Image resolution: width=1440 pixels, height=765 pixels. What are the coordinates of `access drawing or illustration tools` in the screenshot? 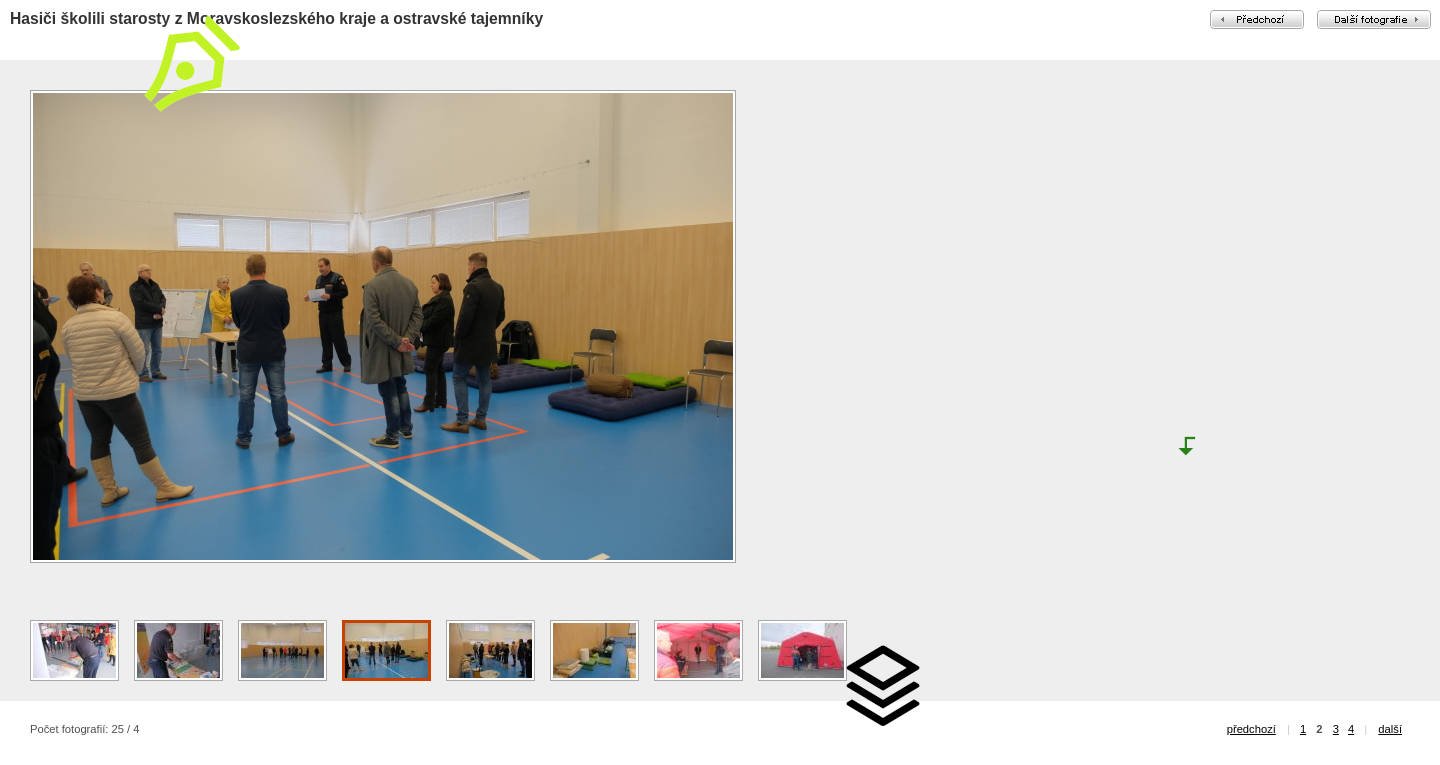 It's located at (188, 67).